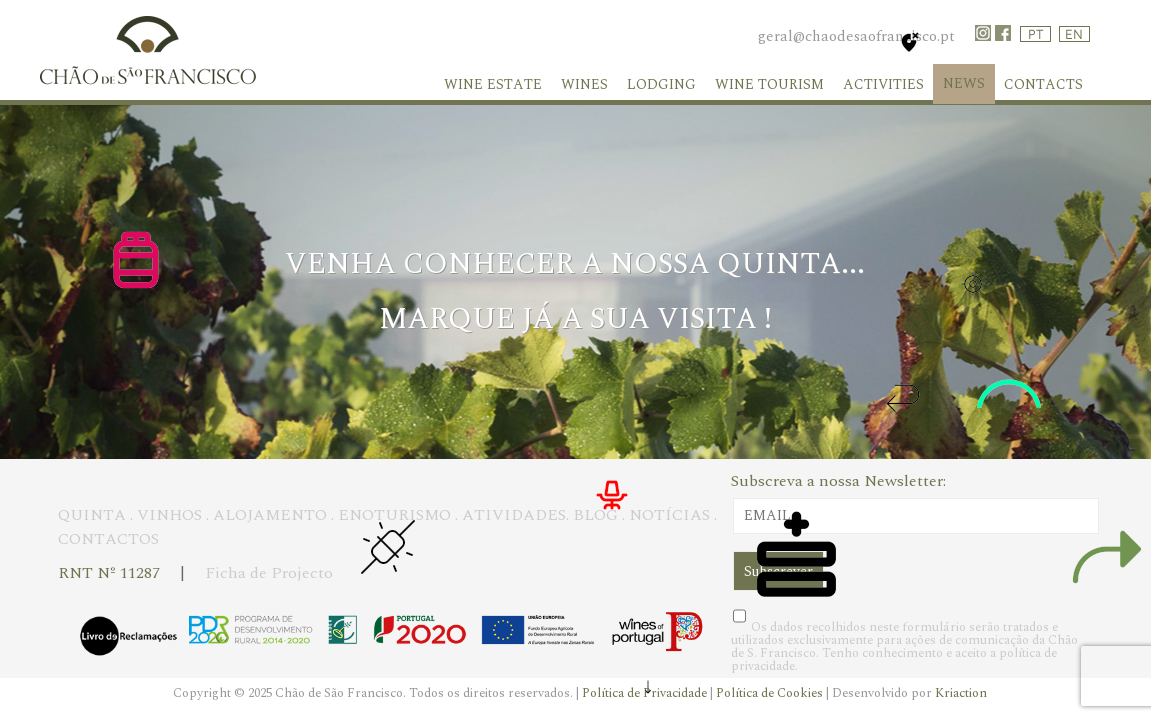  I want to click on access workspace or office settings, so click(612, 495).